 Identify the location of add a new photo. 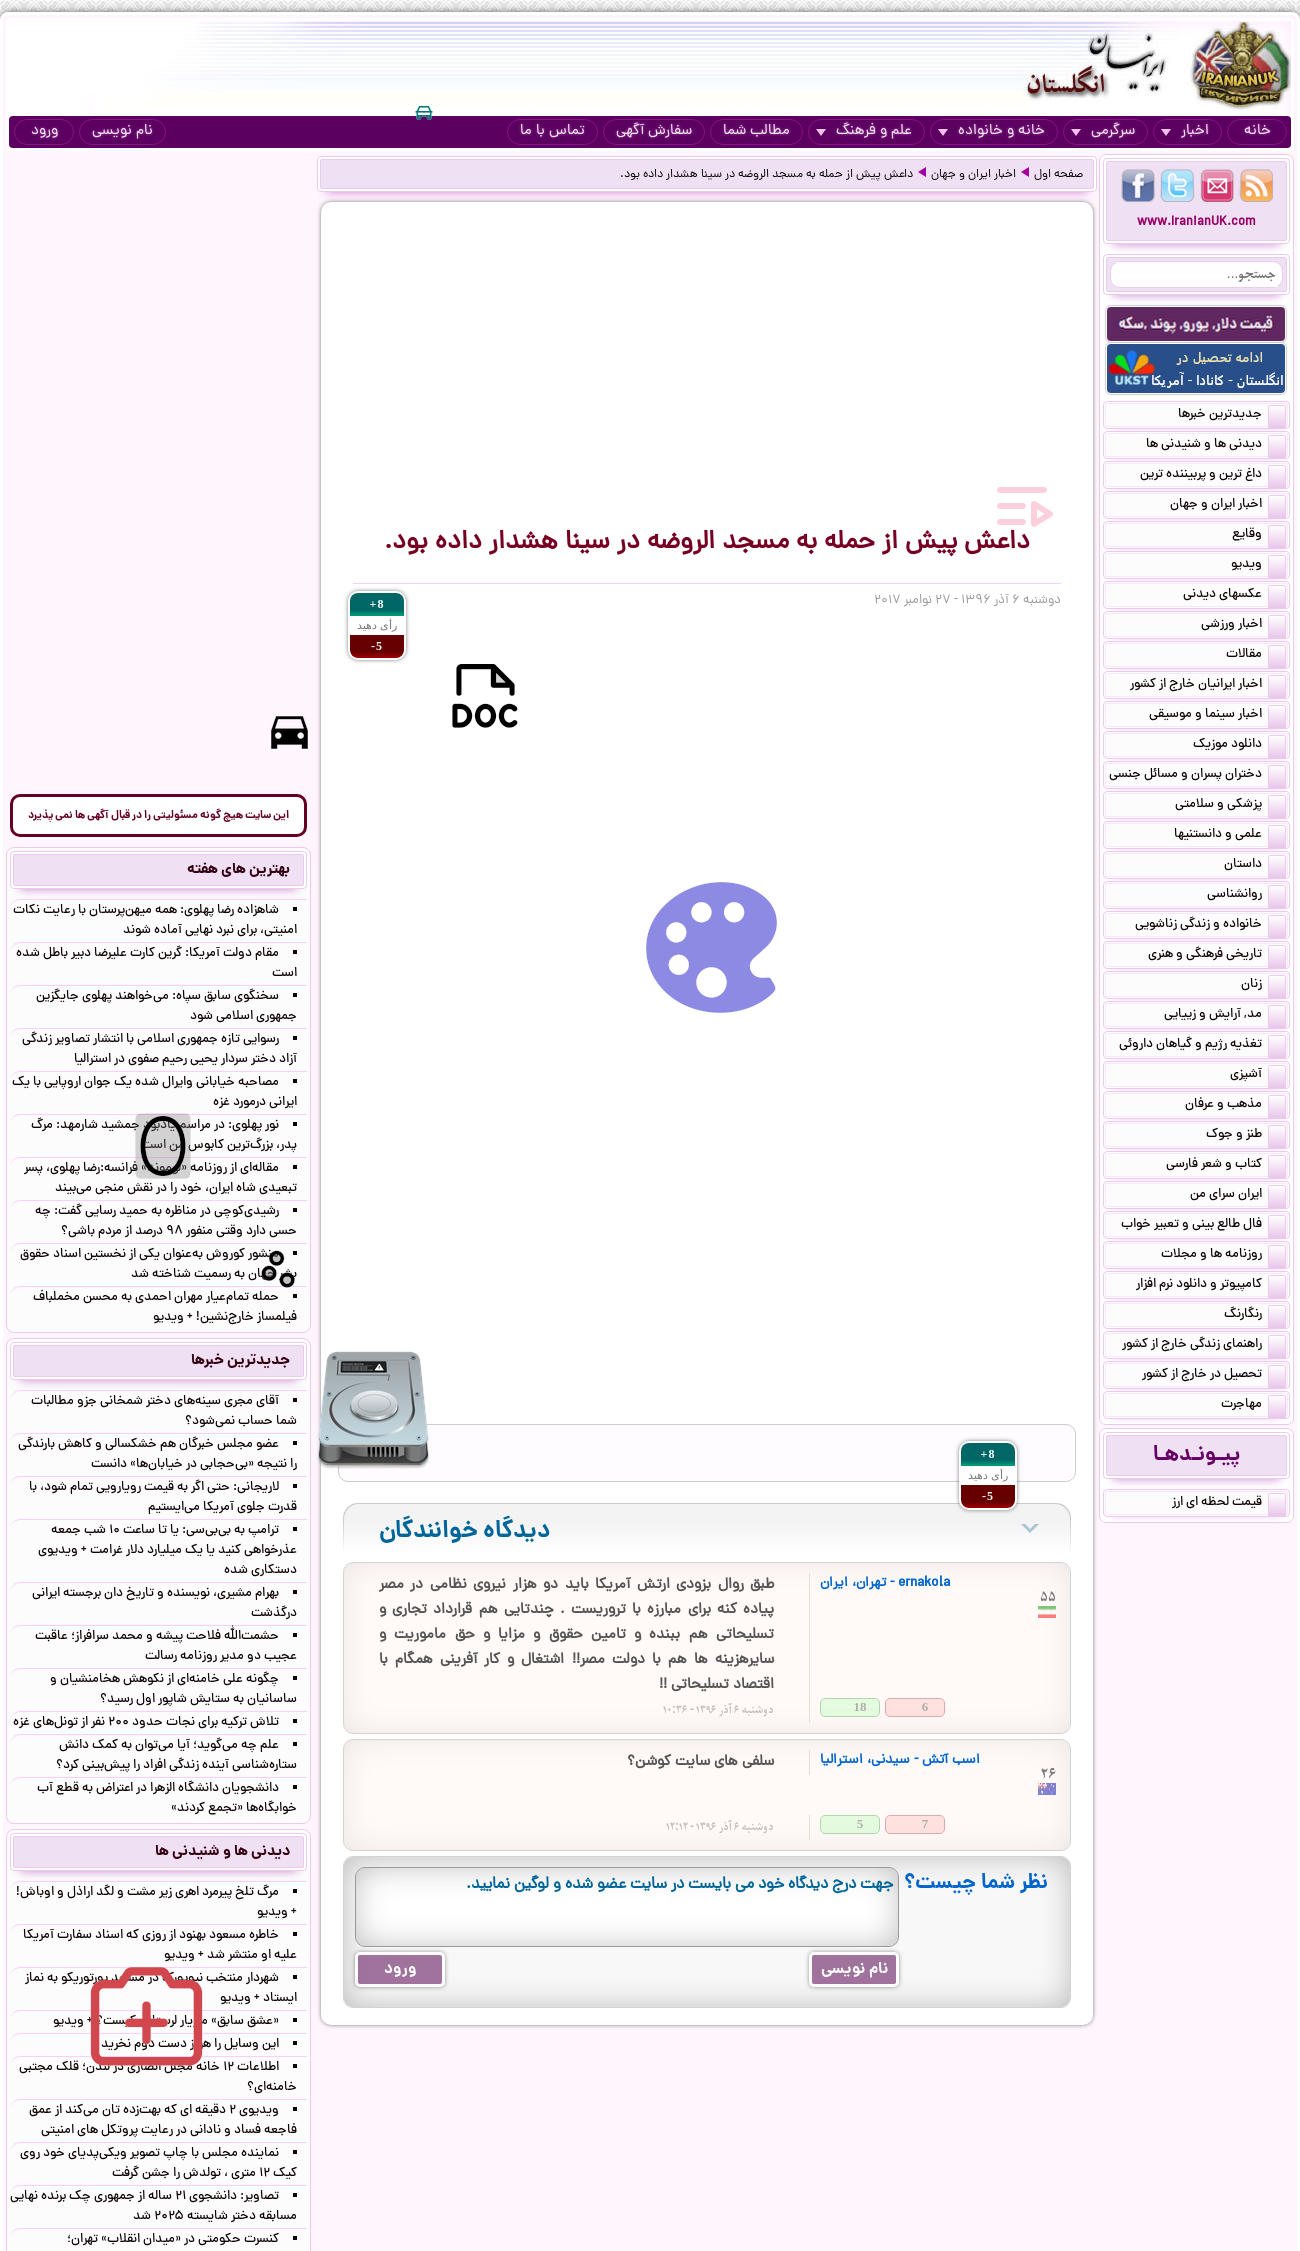
(146, 2018).